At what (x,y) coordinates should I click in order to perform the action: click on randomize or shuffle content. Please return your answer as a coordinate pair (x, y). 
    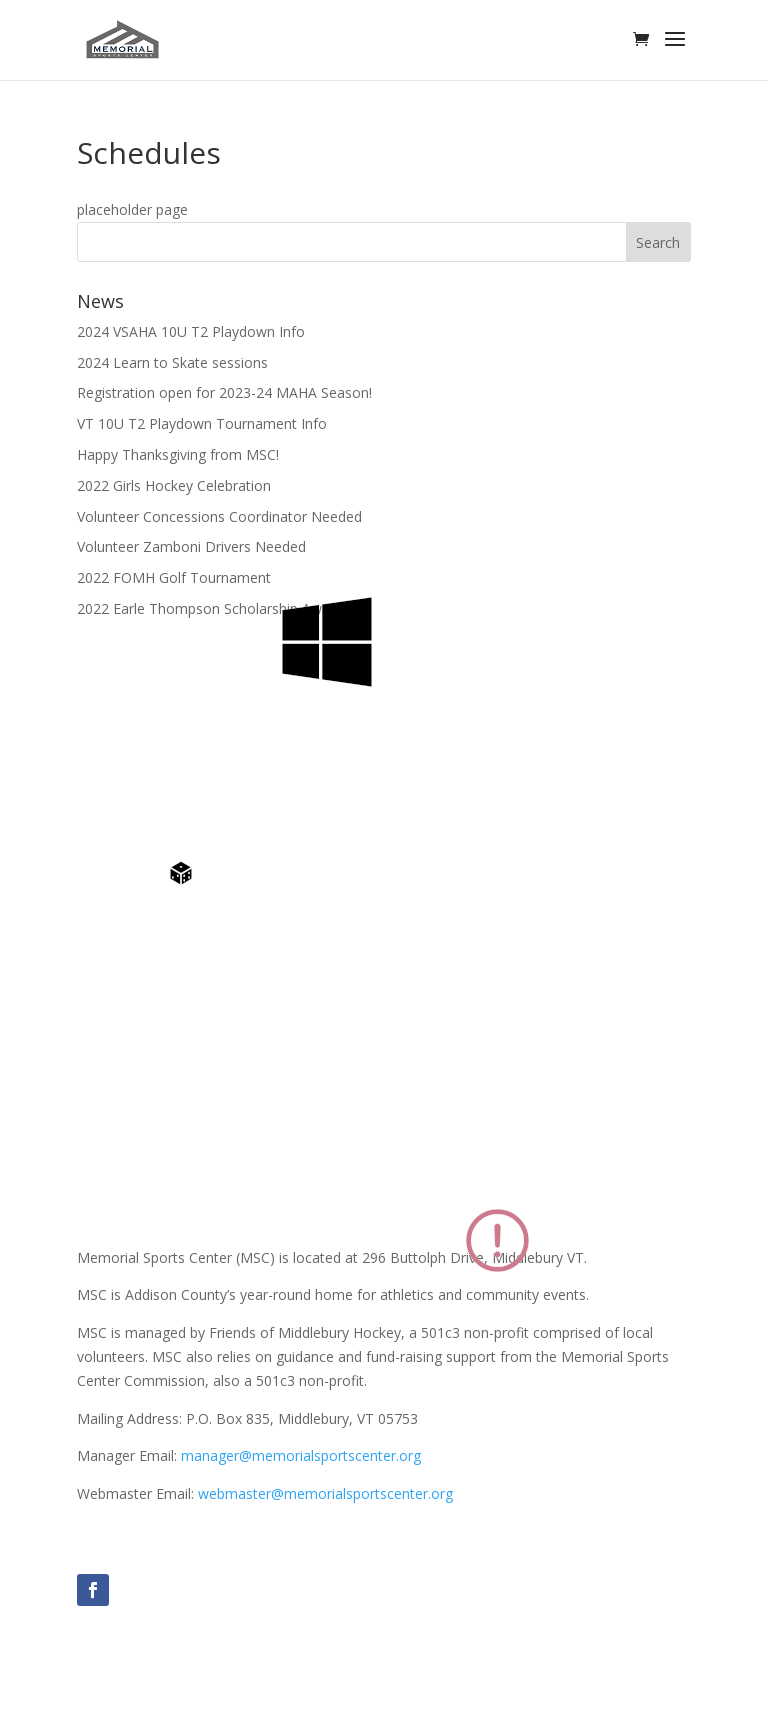
    Looking at the image, I should click on (181, 873).